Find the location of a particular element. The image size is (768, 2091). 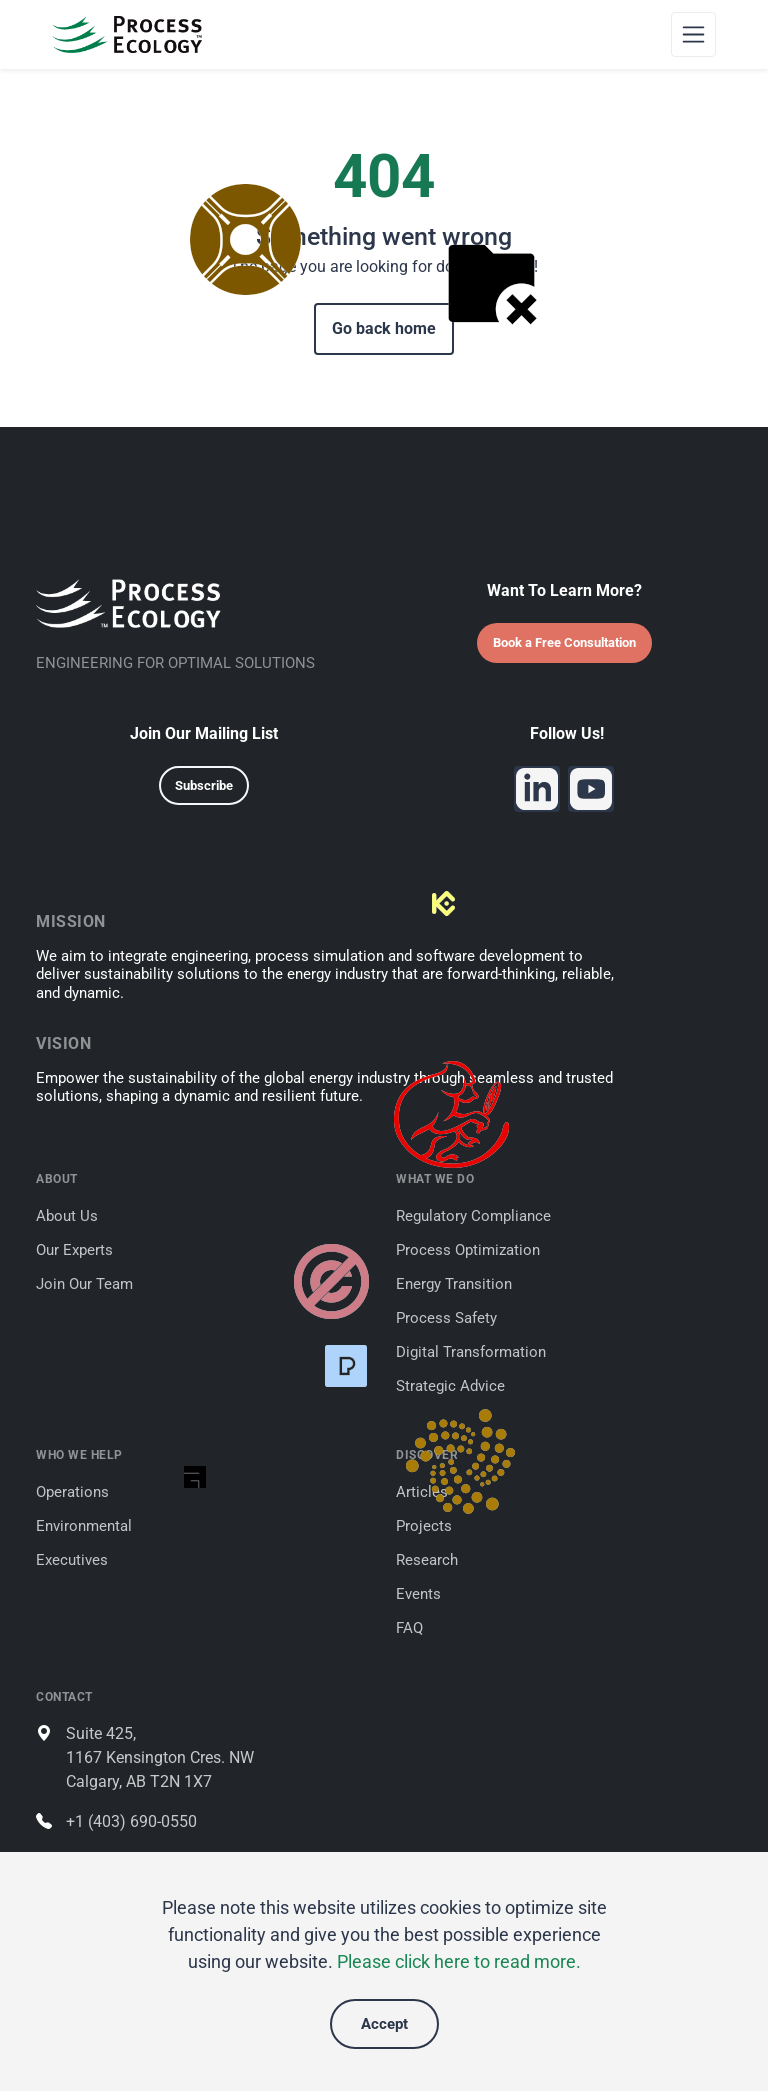

delete a folder is located at coordinates (491, 283).